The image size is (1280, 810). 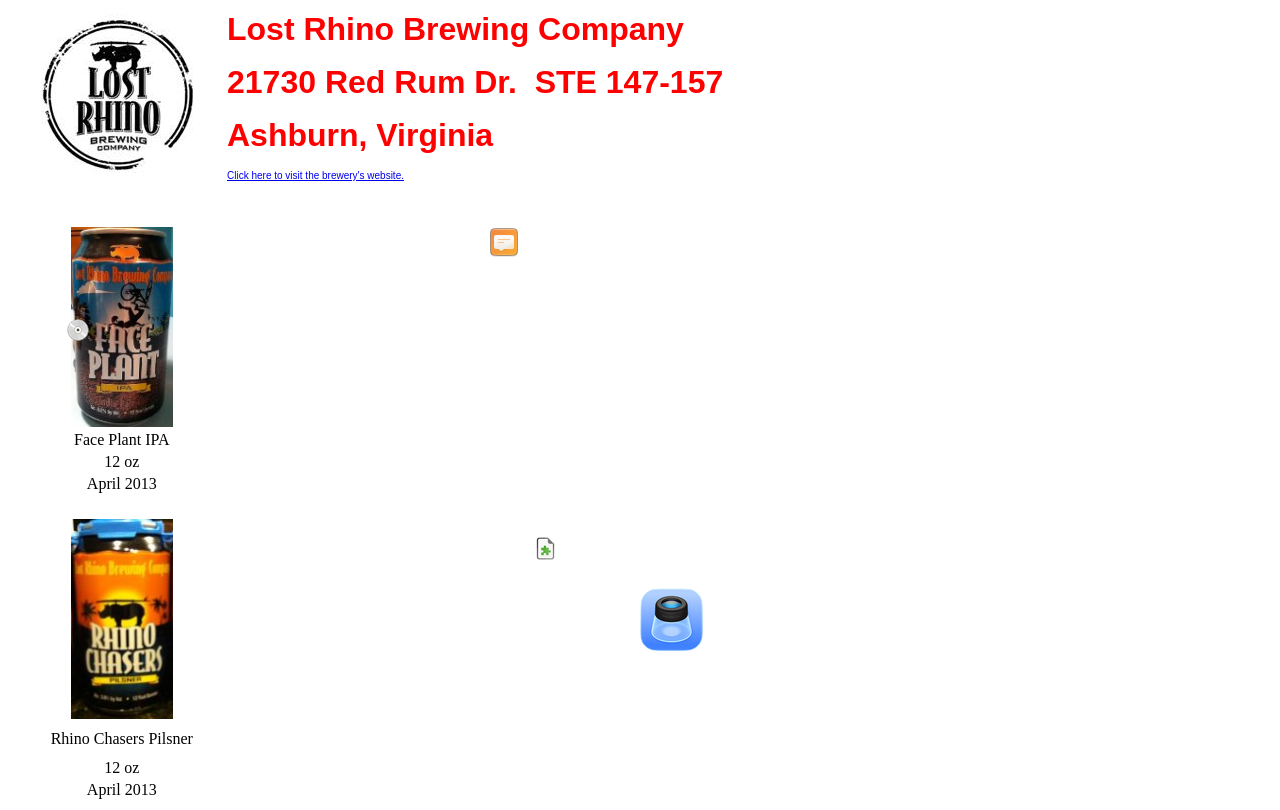 I want to click on indicates a DVD-RW drive or rewritable disc device, so click(x=78, y=330).